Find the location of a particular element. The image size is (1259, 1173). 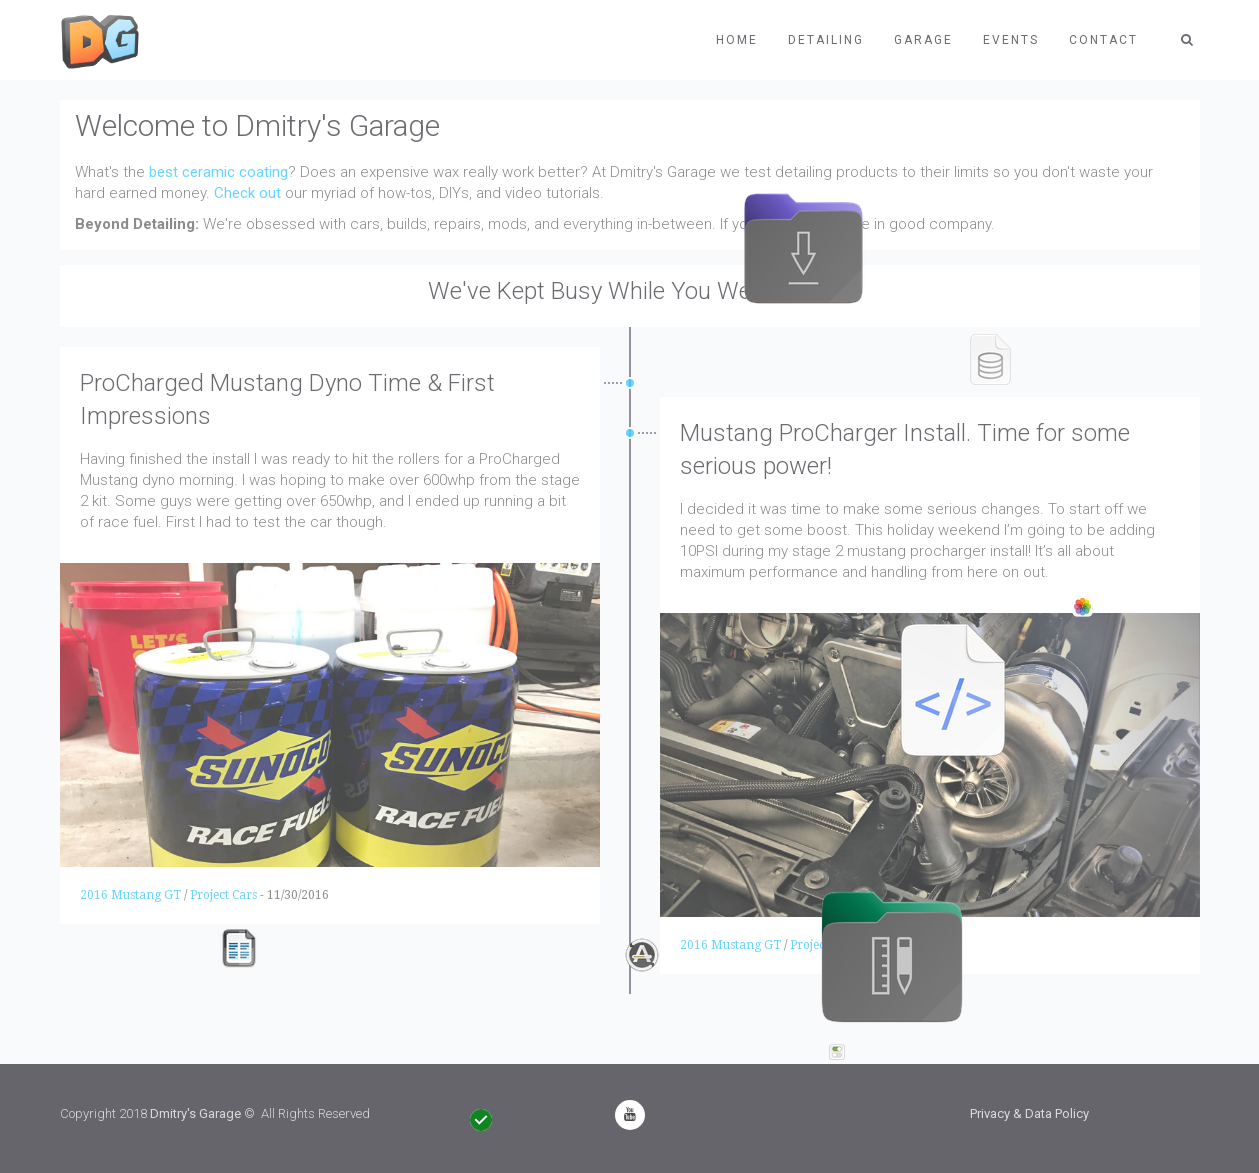

open the Photos app is located at coordinates (1082, 606).